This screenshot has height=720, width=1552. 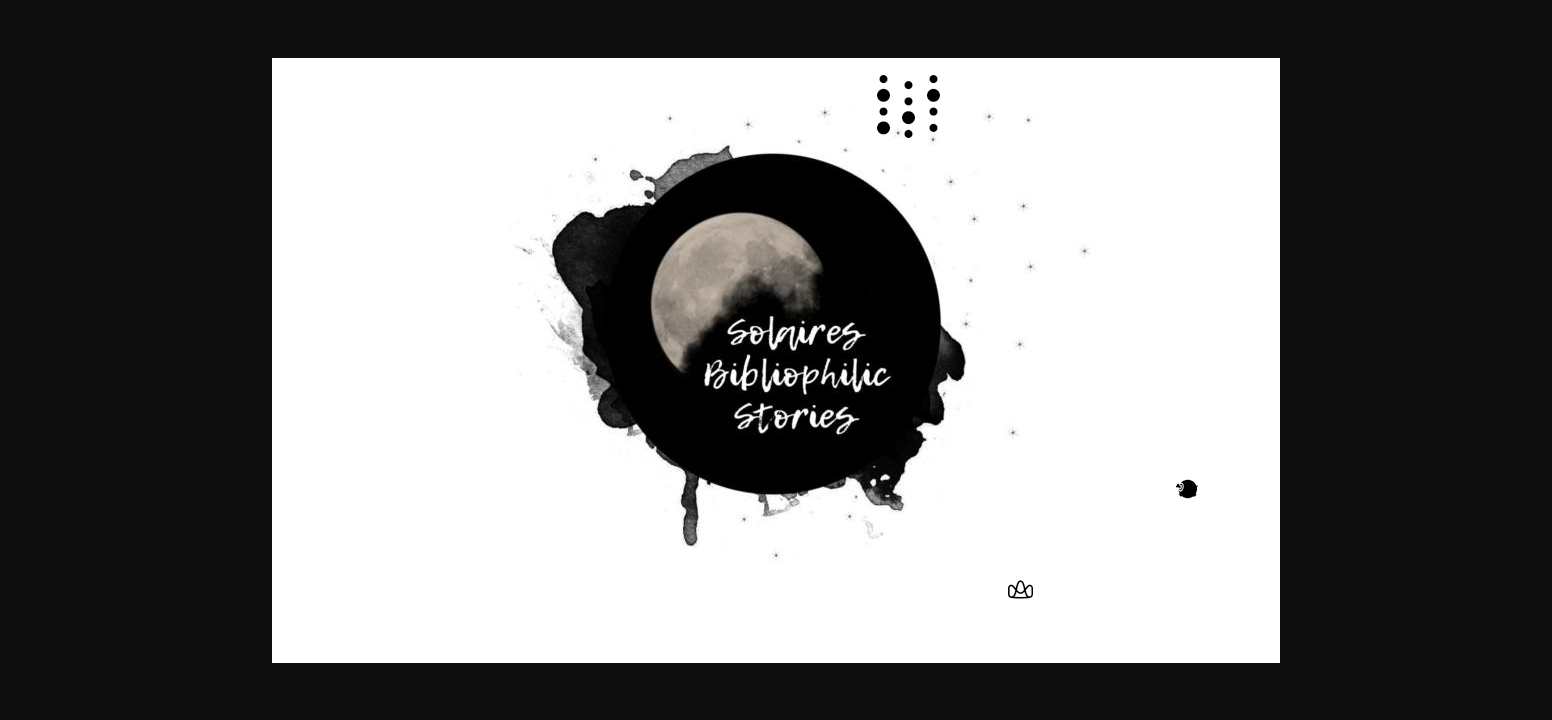 I want to click on AppSignal logo, so click(x=1020, y=589).